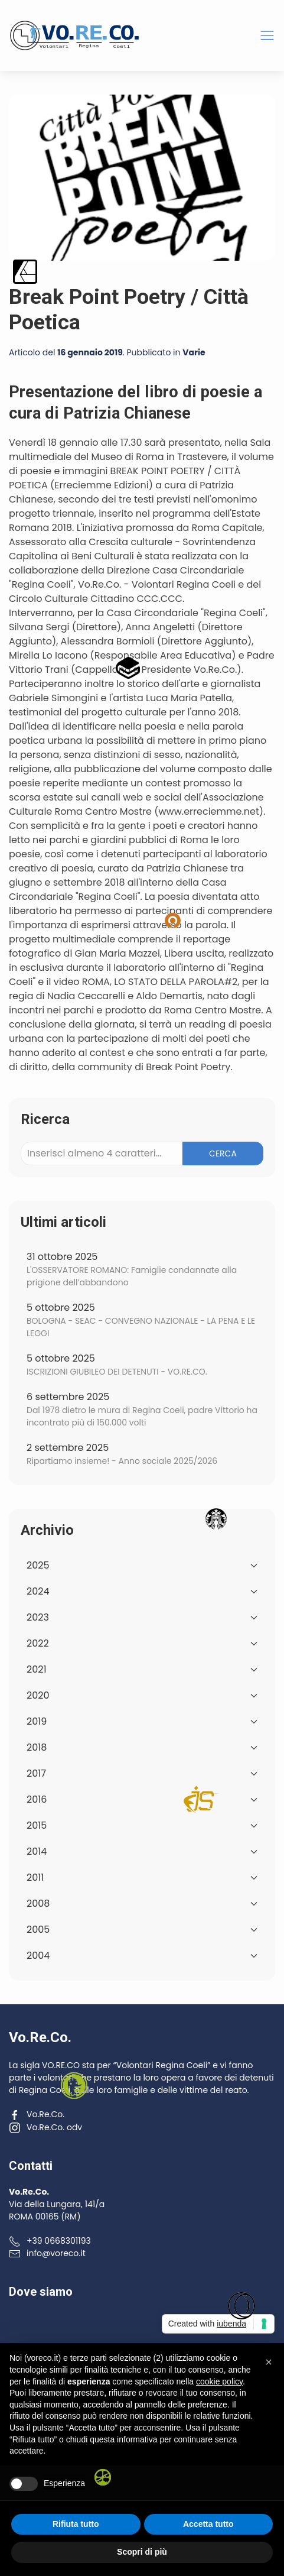  Describe the element at coordinates (172, 920) in the screenshot. I see `open the gojek app` at that location.